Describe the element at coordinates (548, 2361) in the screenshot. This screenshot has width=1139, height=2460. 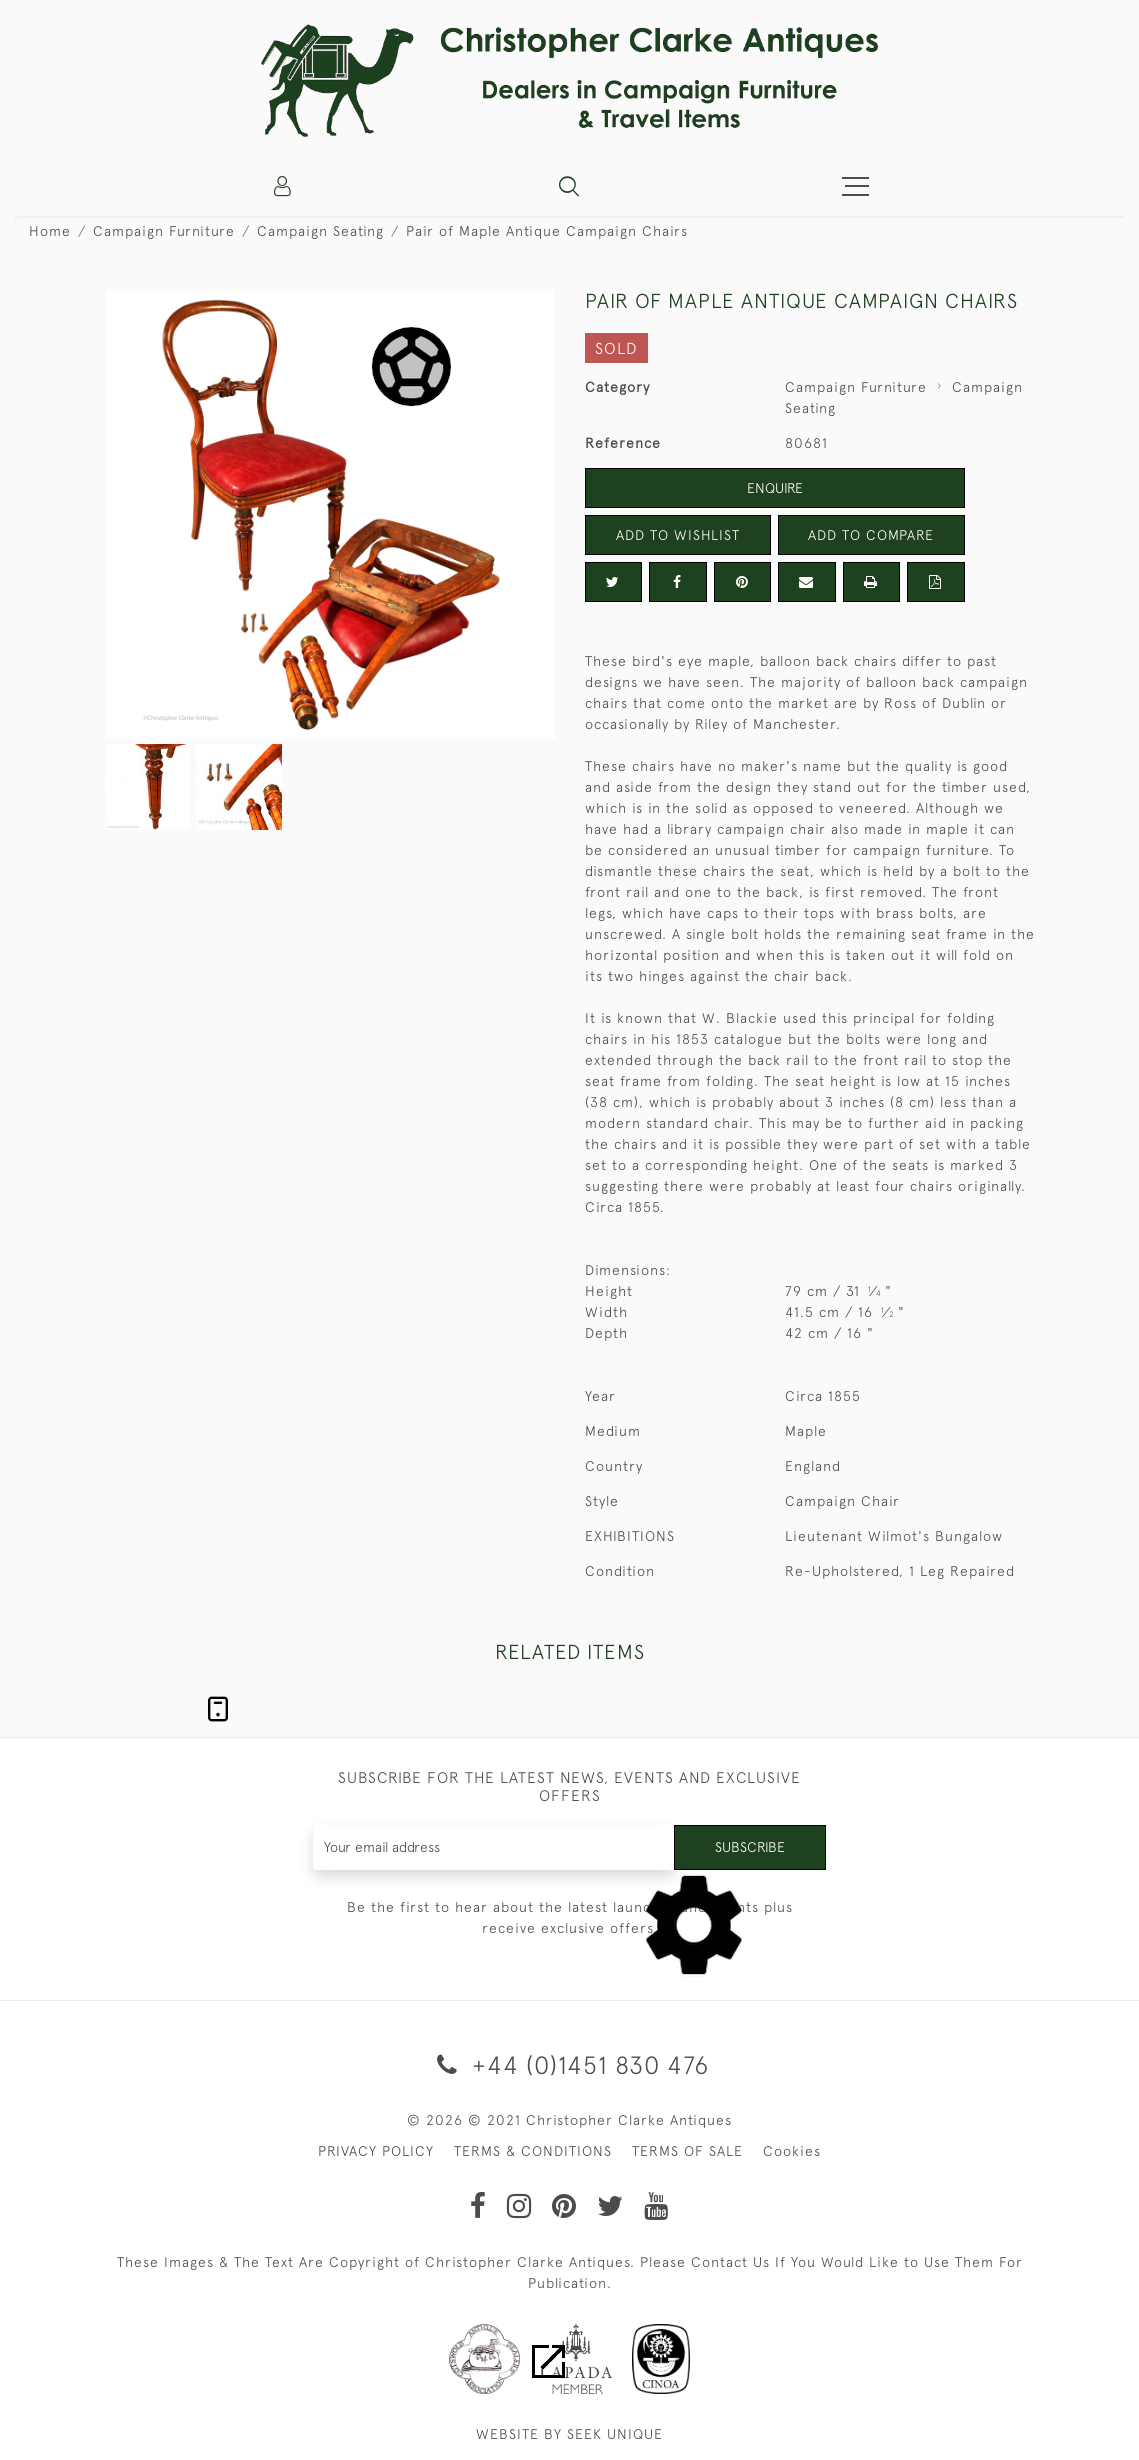
I see `open link in a new tab or window` at that location.